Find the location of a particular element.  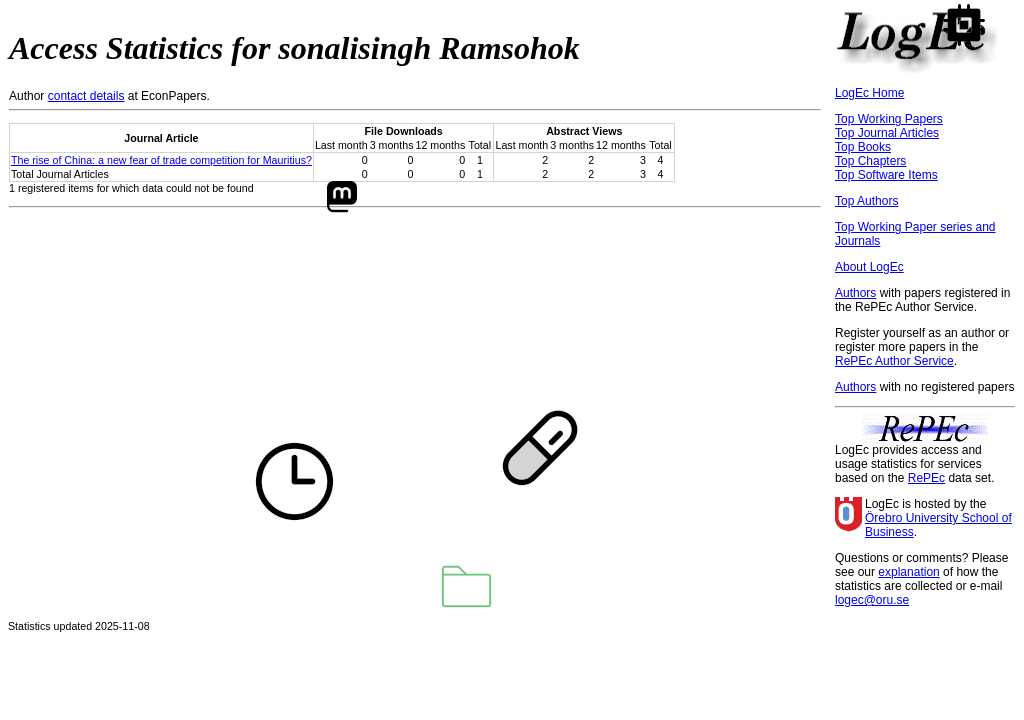

view system processor information is located at coordinates (964, 25).